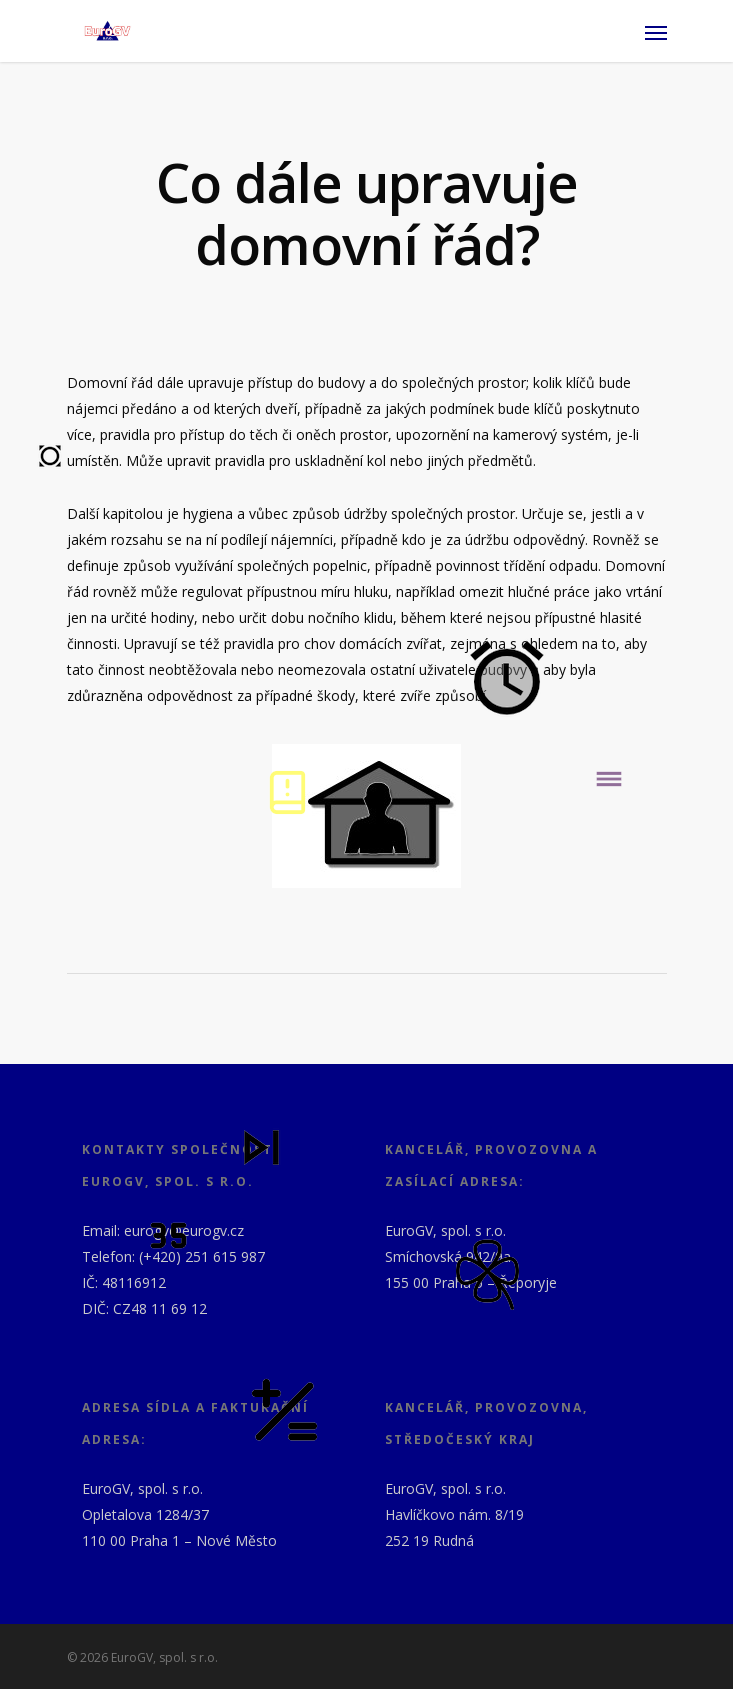 The height and width of the screenshot is (1689, 733). Describe the element at coordinates (507, 678) in the screenshot. I see `set or manage alarms` at that location.